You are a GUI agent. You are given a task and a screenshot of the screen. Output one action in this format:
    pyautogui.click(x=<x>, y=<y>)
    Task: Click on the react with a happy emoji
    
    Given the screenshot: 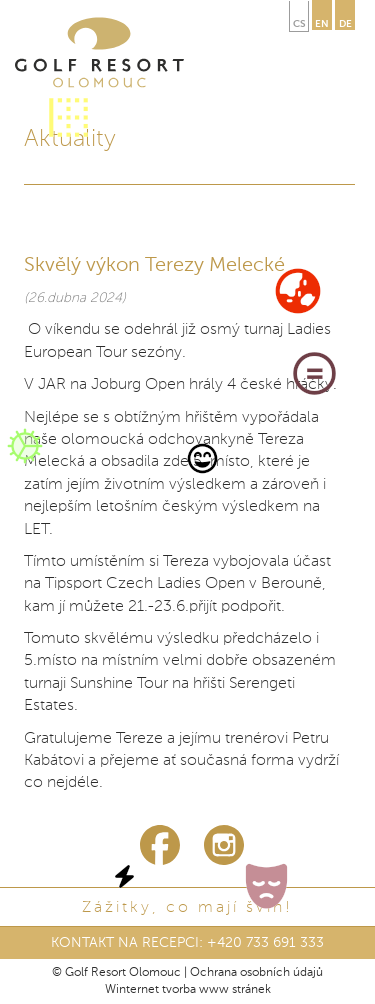 What is the action you would take?
    pyautogui.click(x=202, y=458)
    